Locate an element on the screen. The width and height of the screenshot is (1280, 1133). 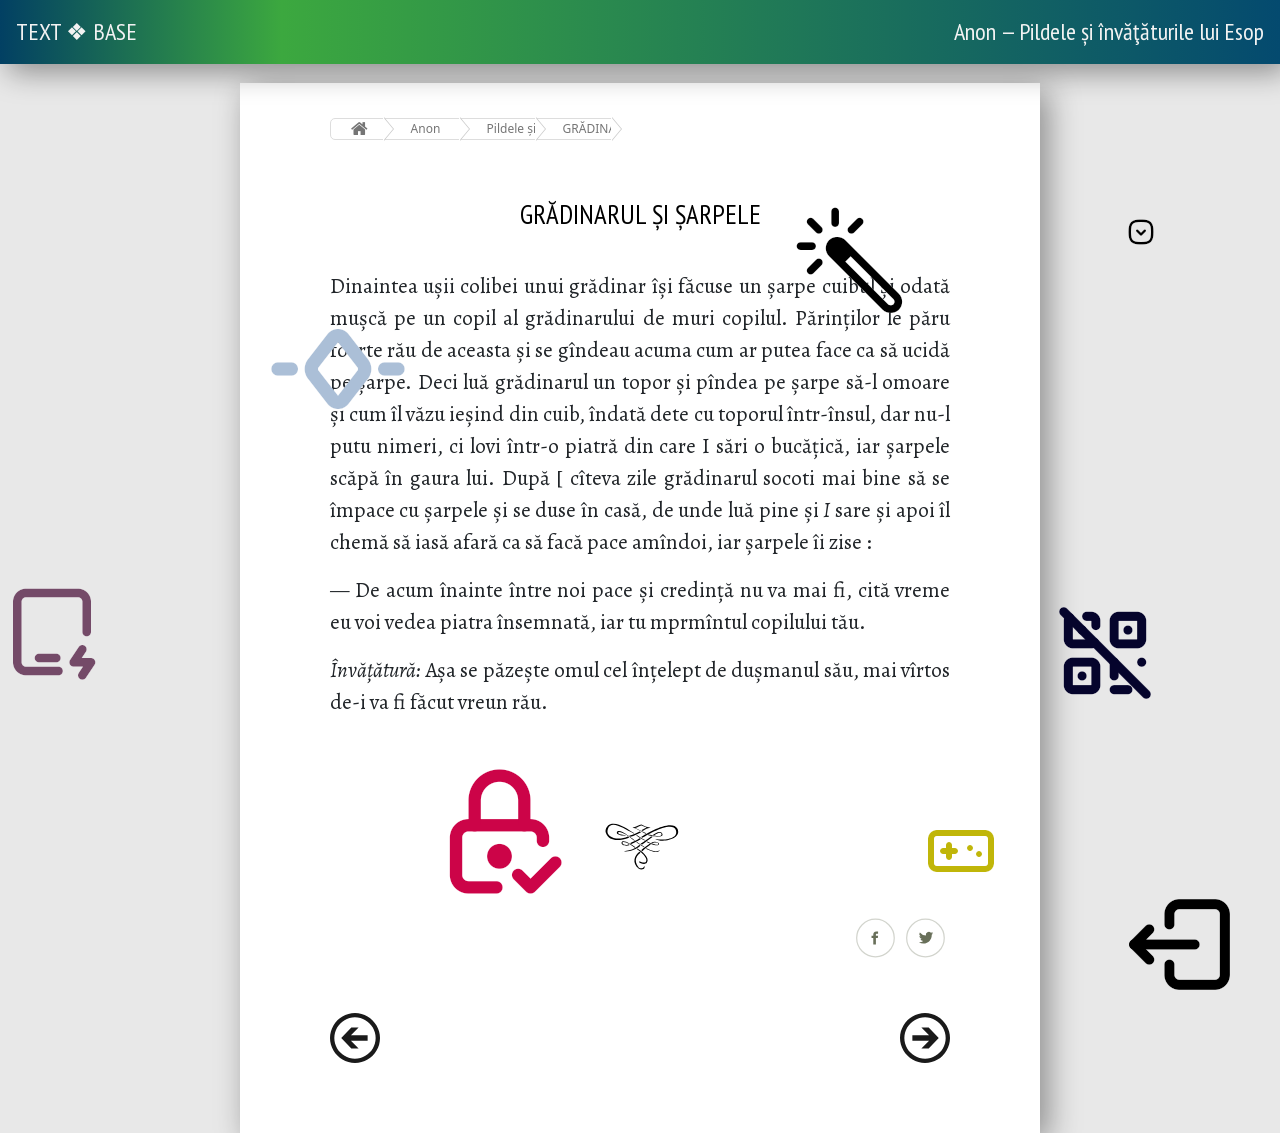
access gaming or game center features is located at coordinates (961, 851).